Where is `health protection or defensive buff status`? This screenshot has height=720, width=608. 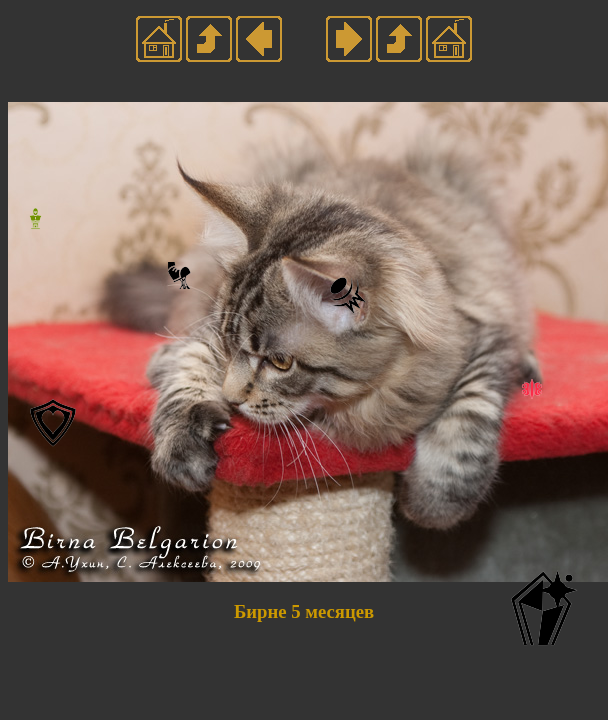
health protection or defensive buff status is located at coordinates (53, 422).